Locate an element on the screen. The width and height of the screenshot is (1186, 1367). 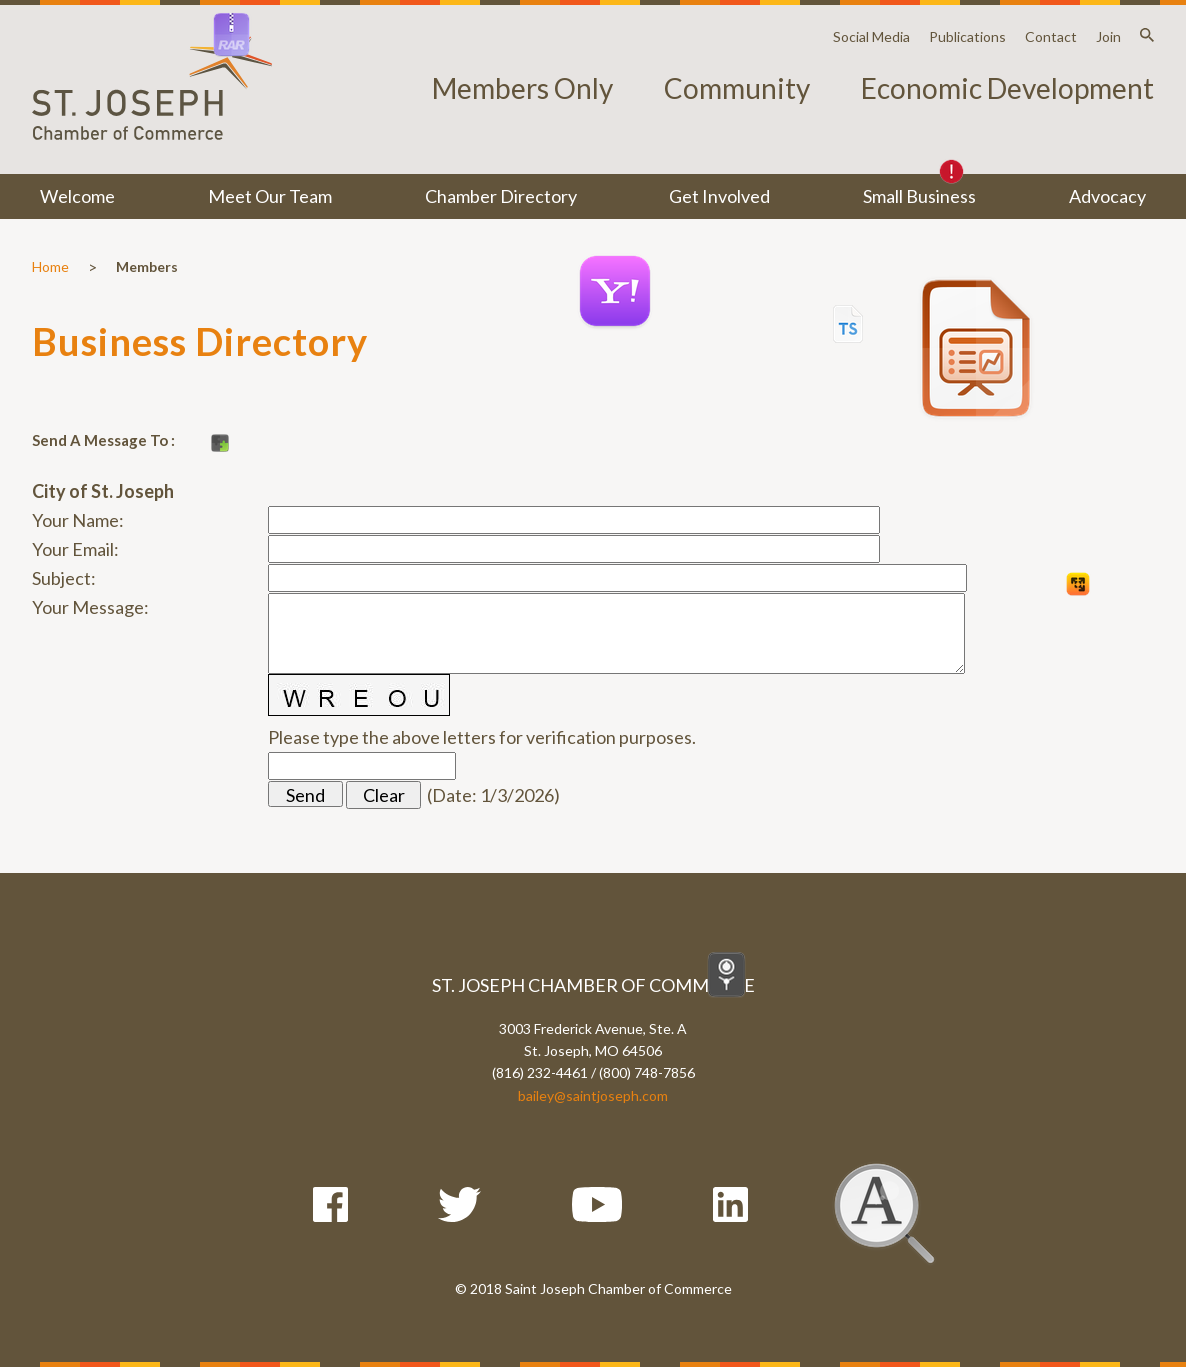
open the backups application is located at coordinates (726, 974).